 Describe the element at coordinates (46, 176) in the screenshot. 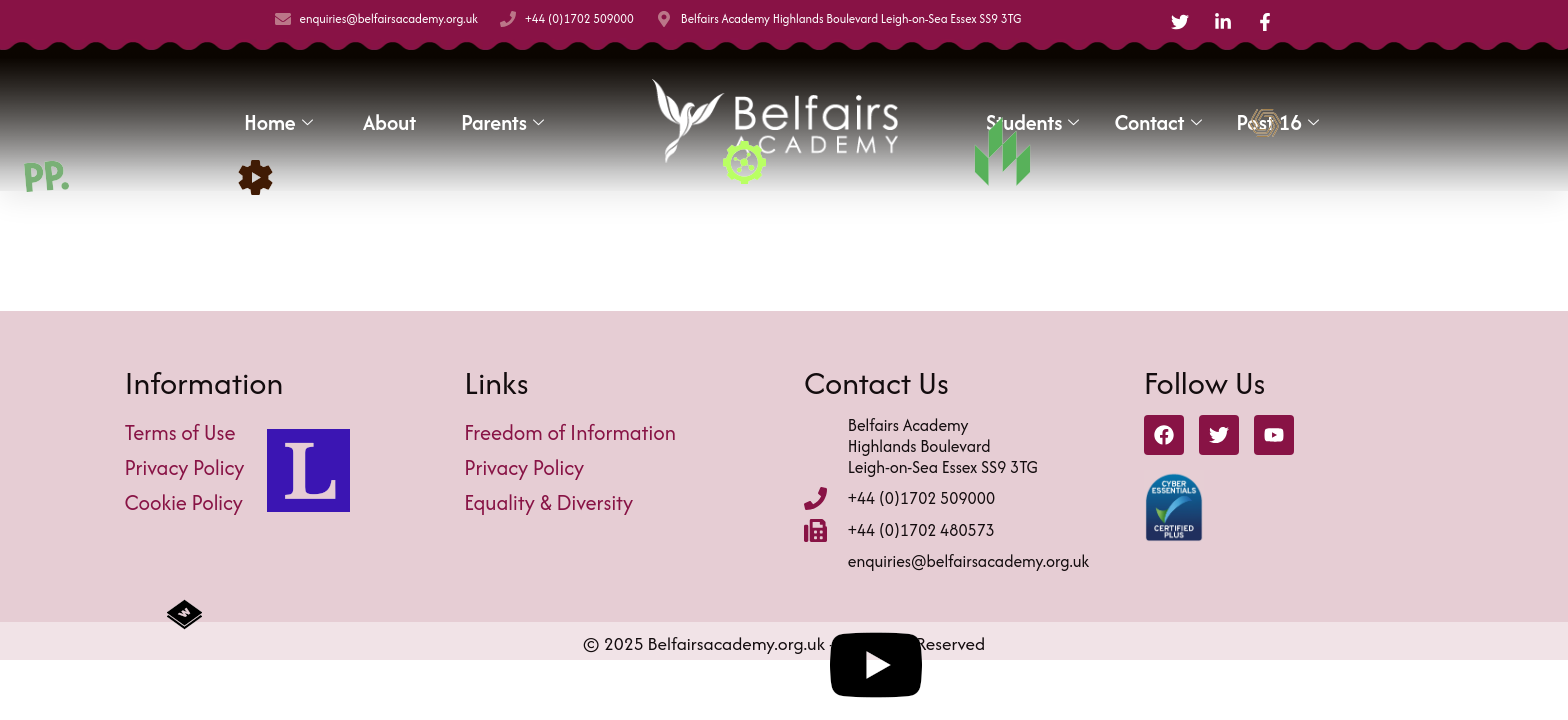

I see `paddy power logo - link to betting and gaming services` at that location.